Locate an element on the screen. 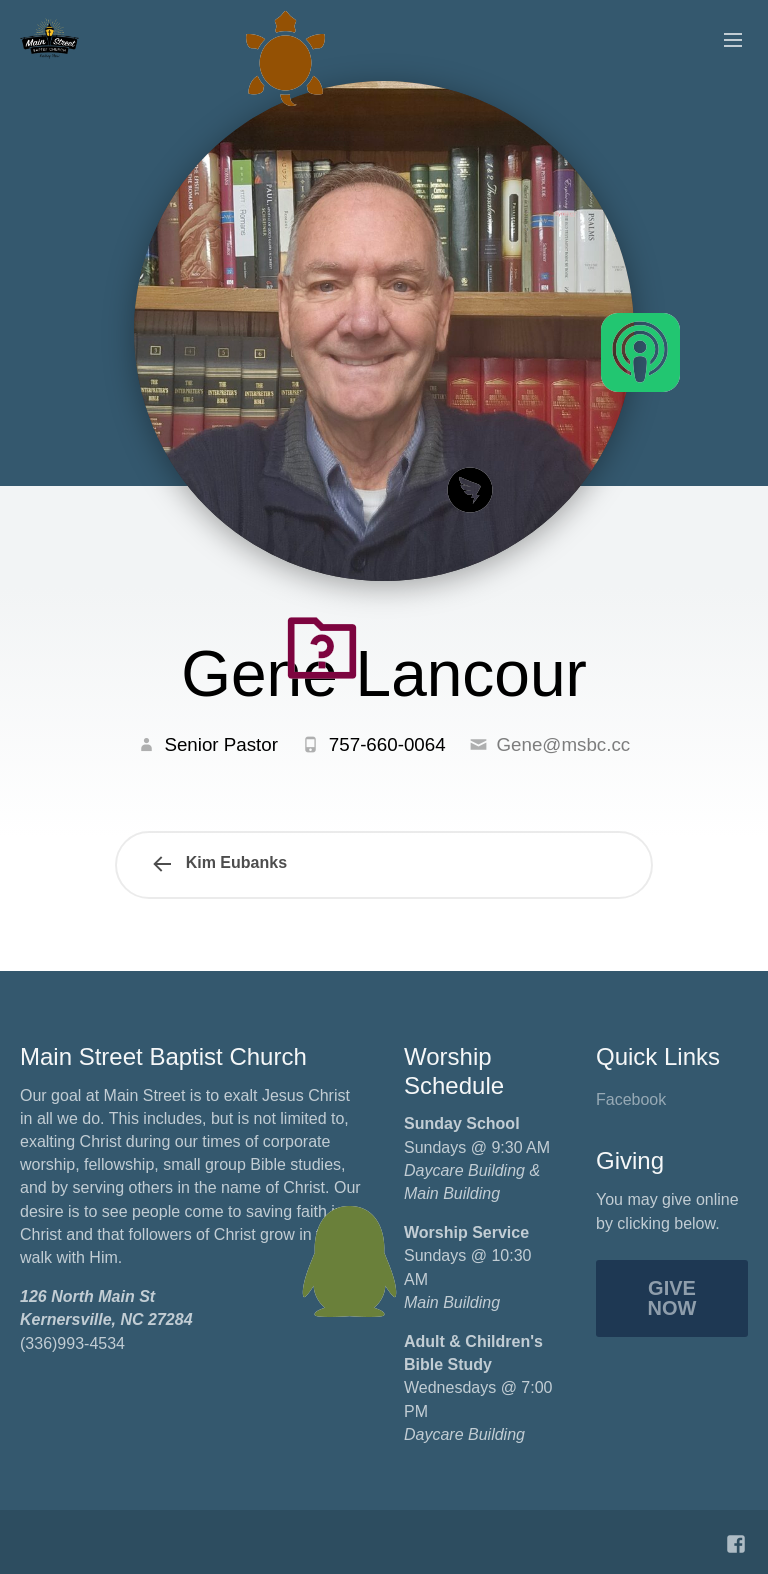 This screenshot has width=768, height=1574. open QQ messaging app is located at coordinates (349, 1261).